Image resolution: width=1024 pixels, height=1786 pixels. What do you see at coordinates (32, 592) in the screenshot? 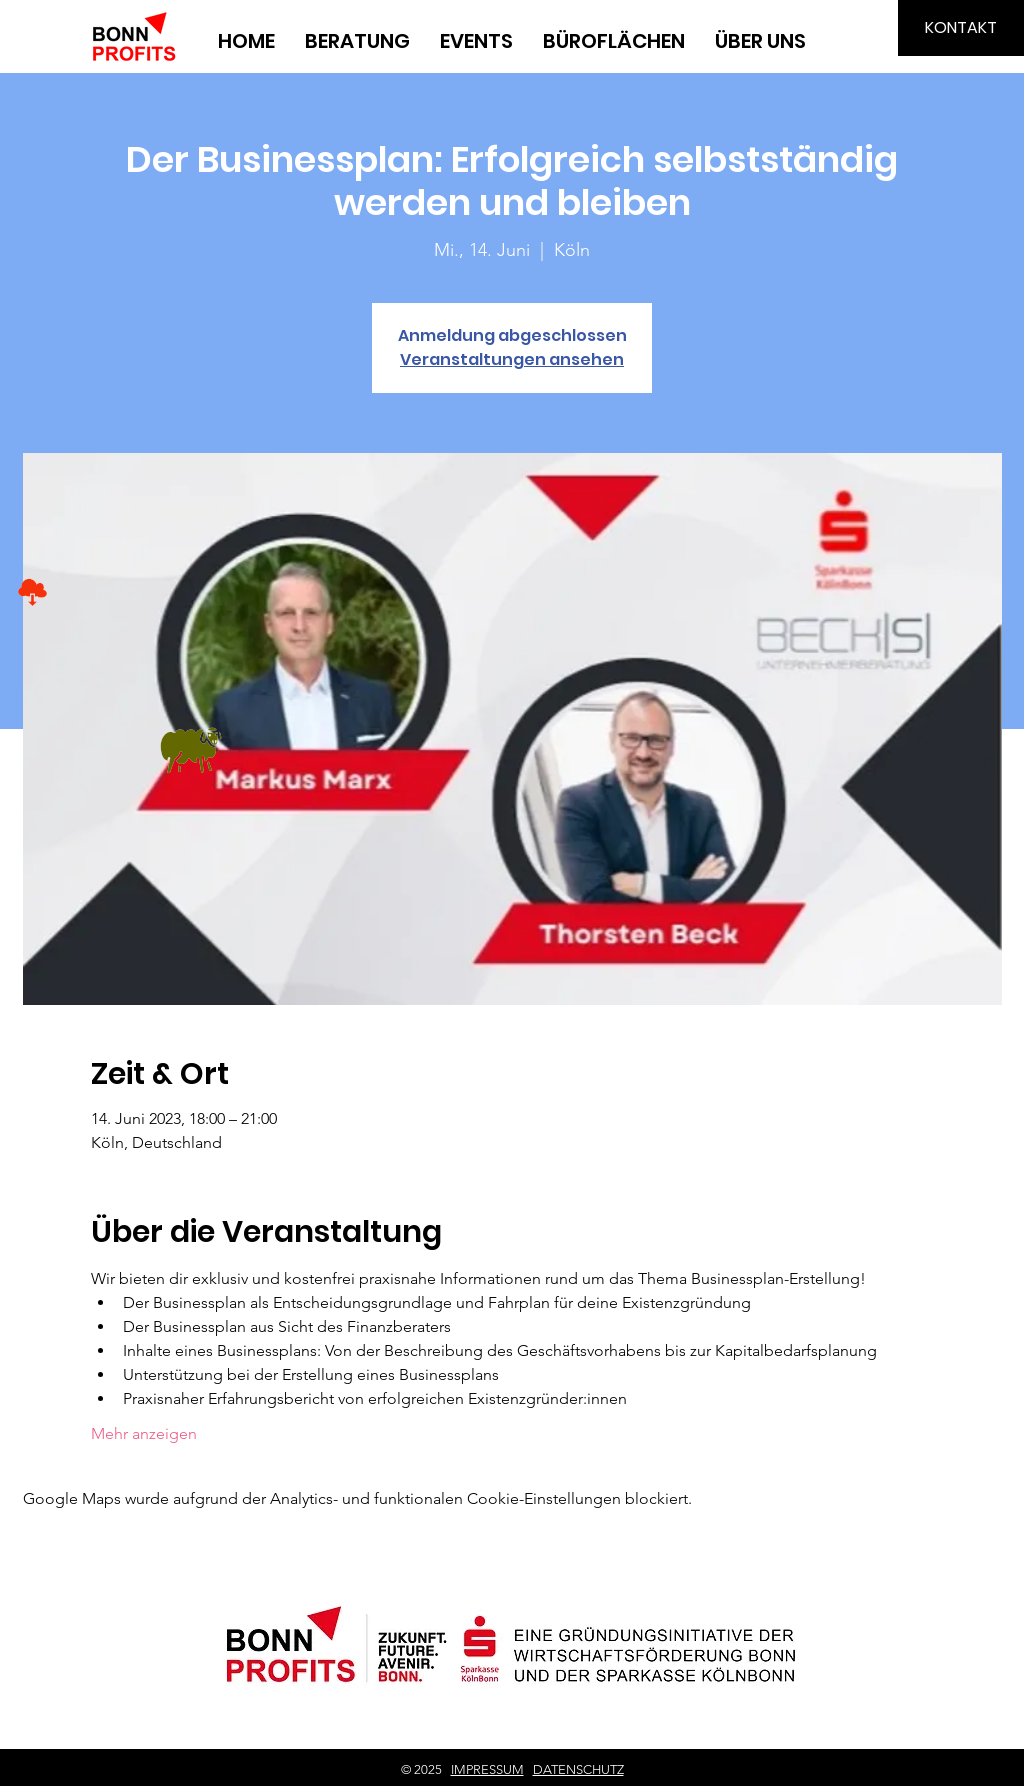
I see `download file from cloud storage` at bounding box center [32, 592].